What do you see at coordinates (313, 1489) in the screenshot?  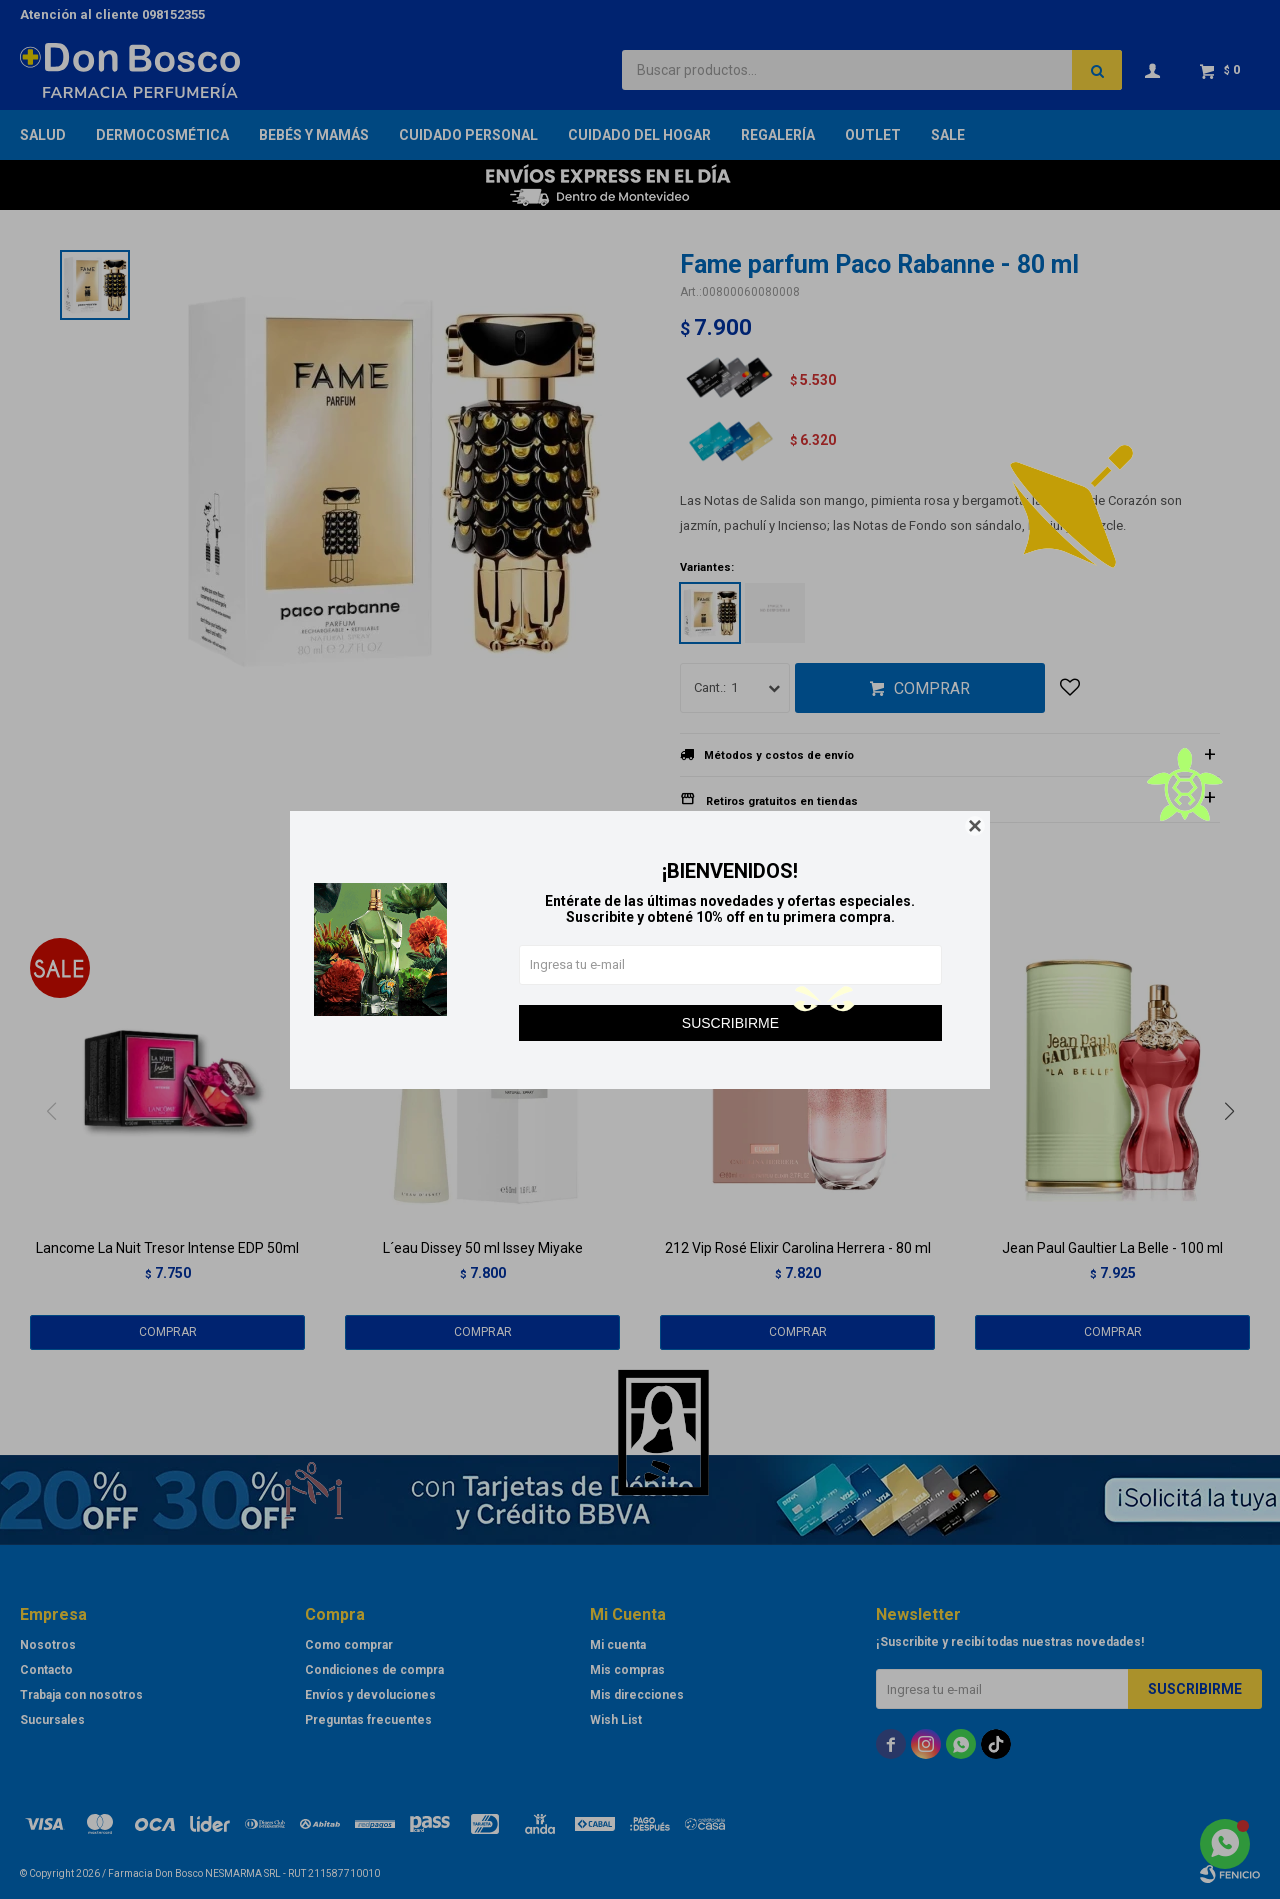 I see `indicates a new feature or section launch` at bounding box center [313, 1489].